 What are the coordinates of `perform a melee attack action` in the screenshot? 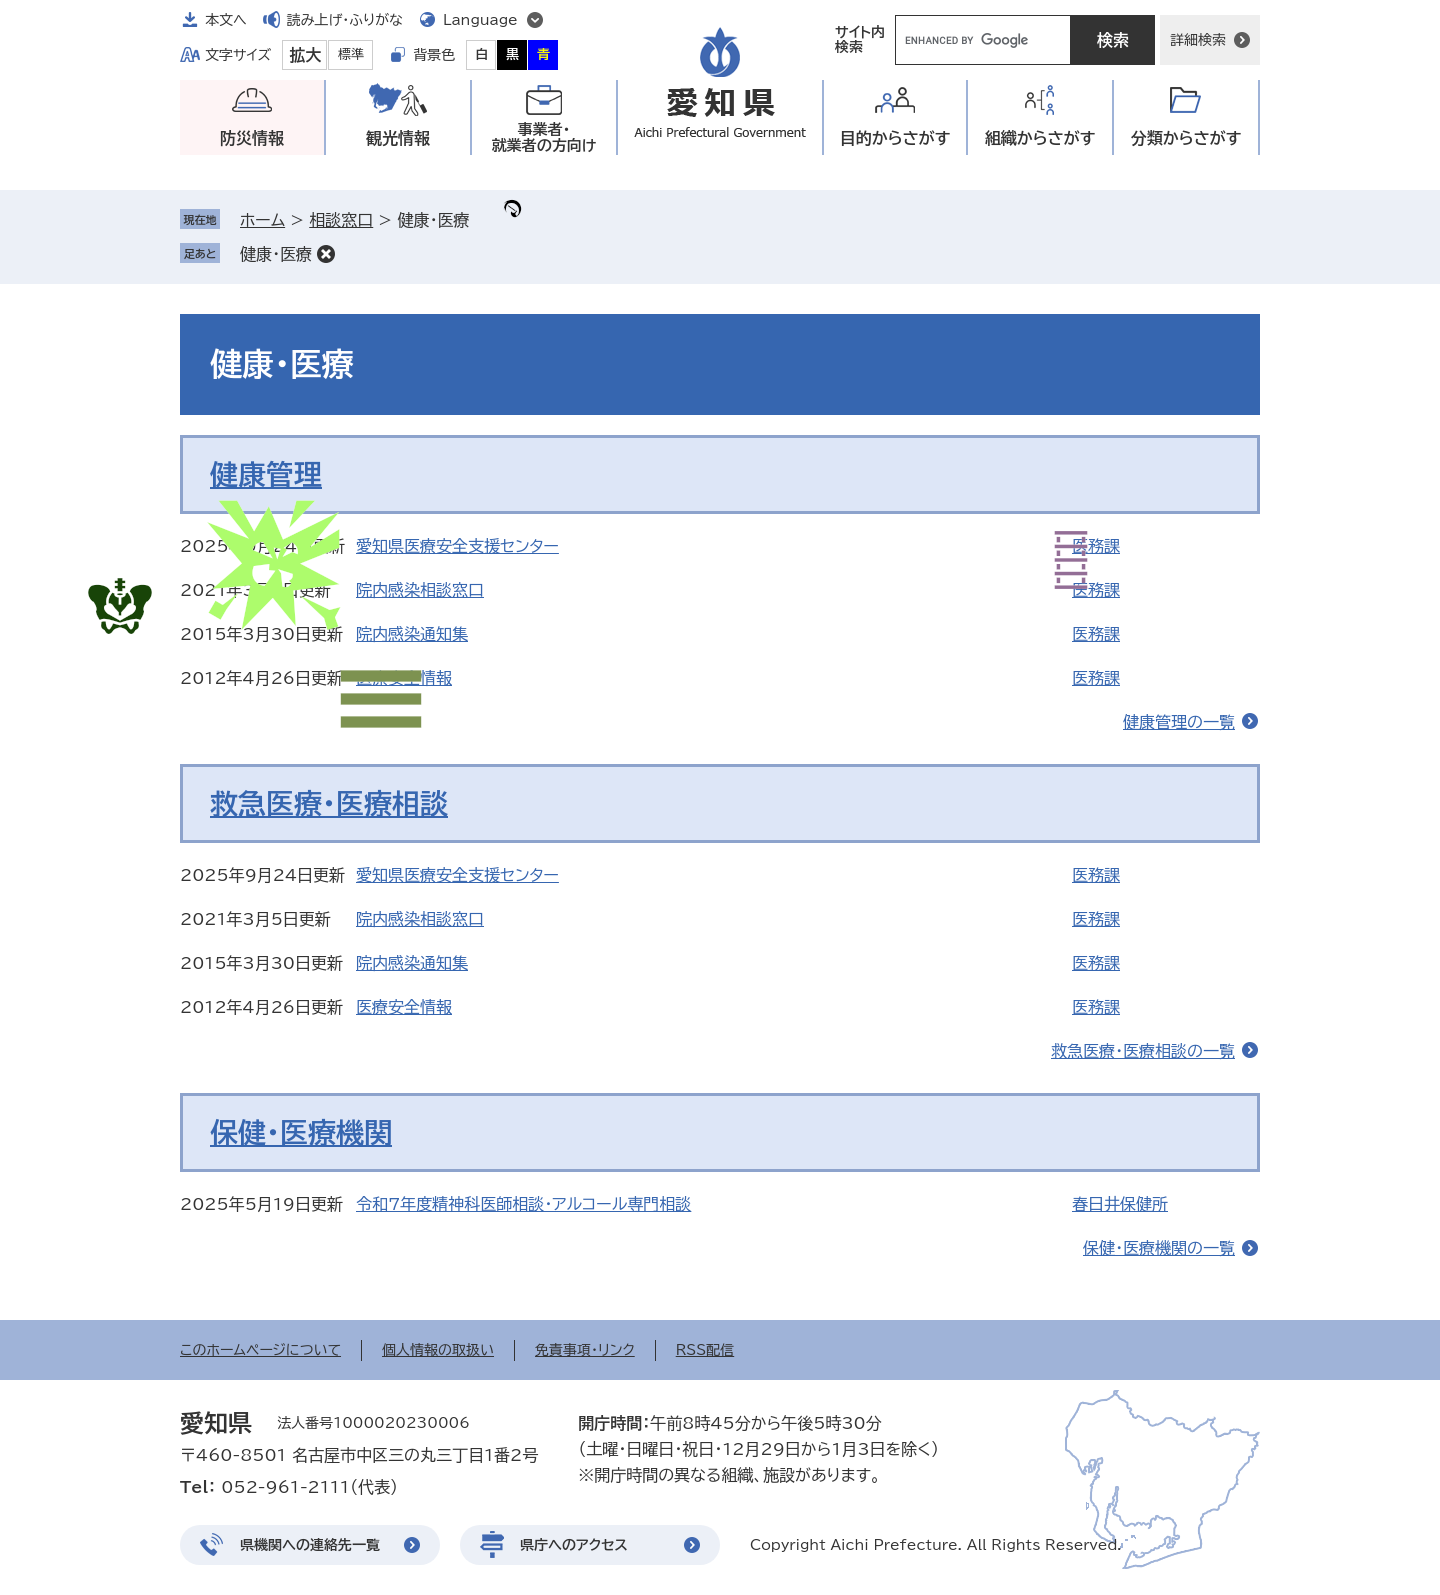 It's located at (512, 208).